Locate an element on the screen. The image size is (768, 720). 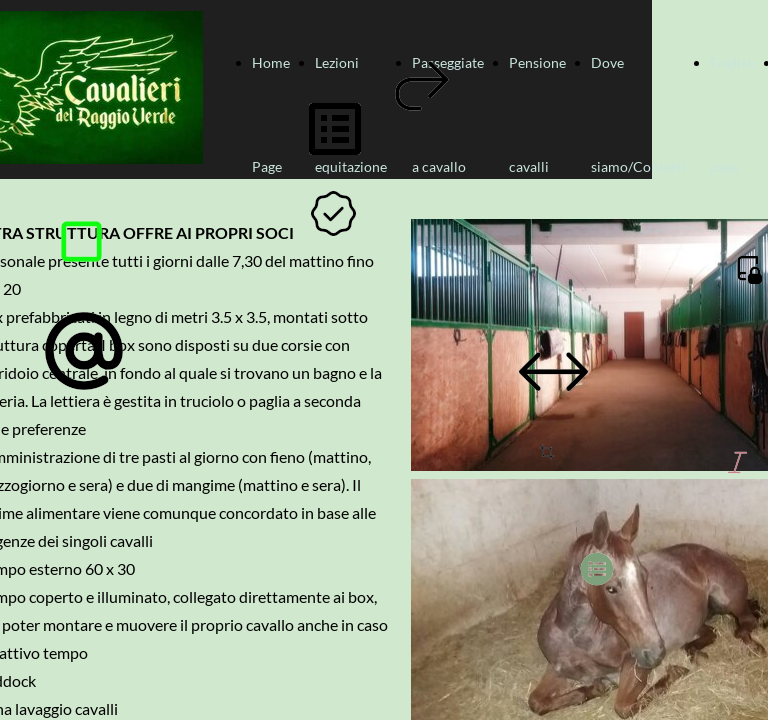
resize or adjust width horizontally is located at coordinates (553, 372).